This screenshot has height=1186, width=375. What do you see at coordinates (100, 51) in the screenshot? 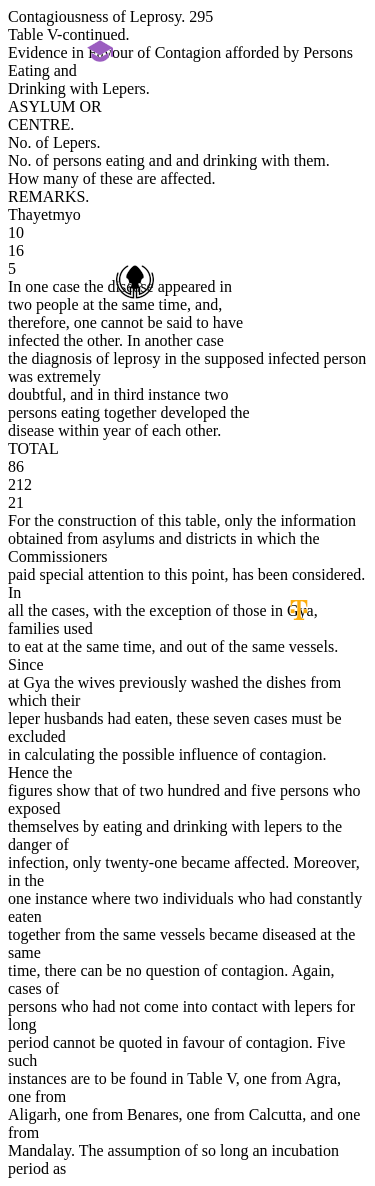
I see `access educational content or courses` at bounding box center [100, 51].